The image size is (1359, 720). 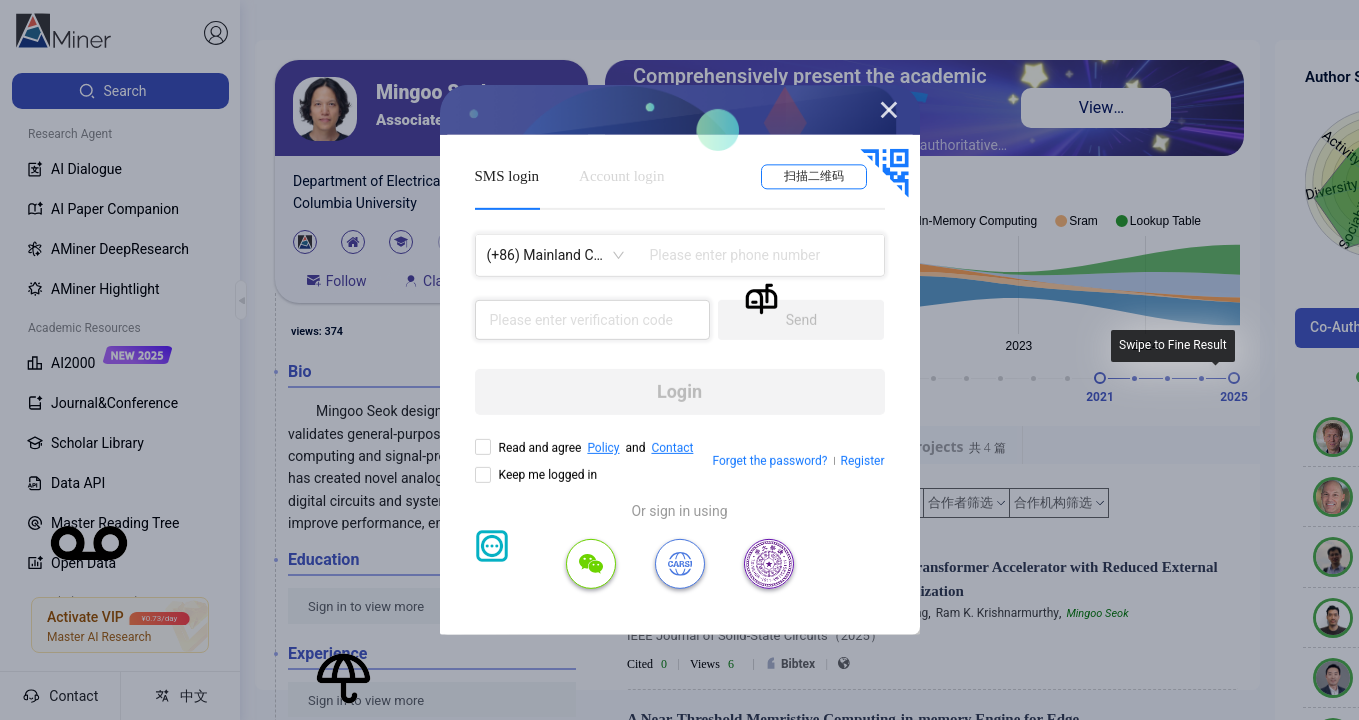 What do you see at coordinates (492, 546) in the screenshot?
I see `tumble dry on medium heat setting` at bounding box center [492, 546].